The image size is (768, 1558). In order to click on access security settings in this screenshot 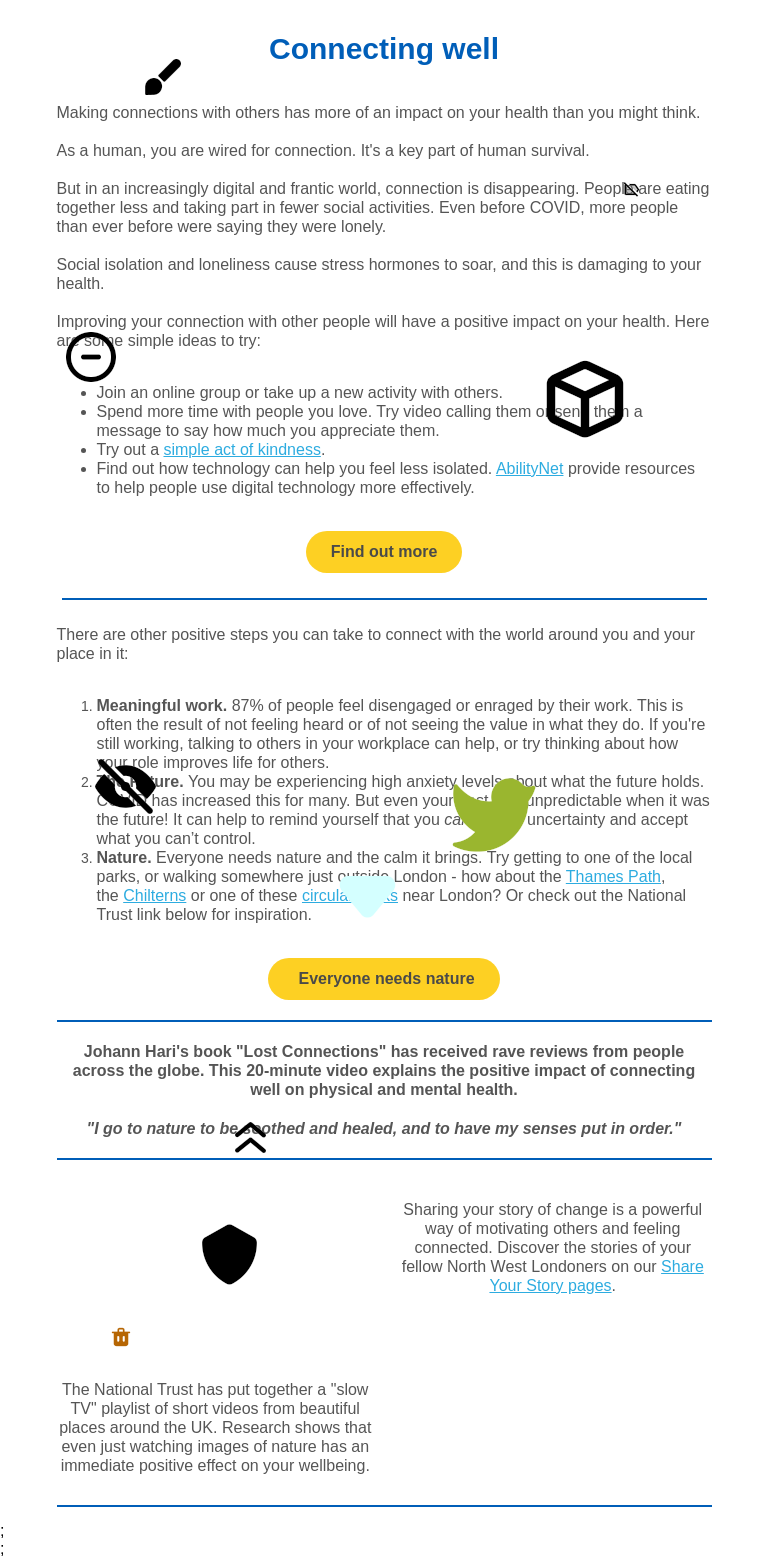, I will do `click(229, 1254)`.